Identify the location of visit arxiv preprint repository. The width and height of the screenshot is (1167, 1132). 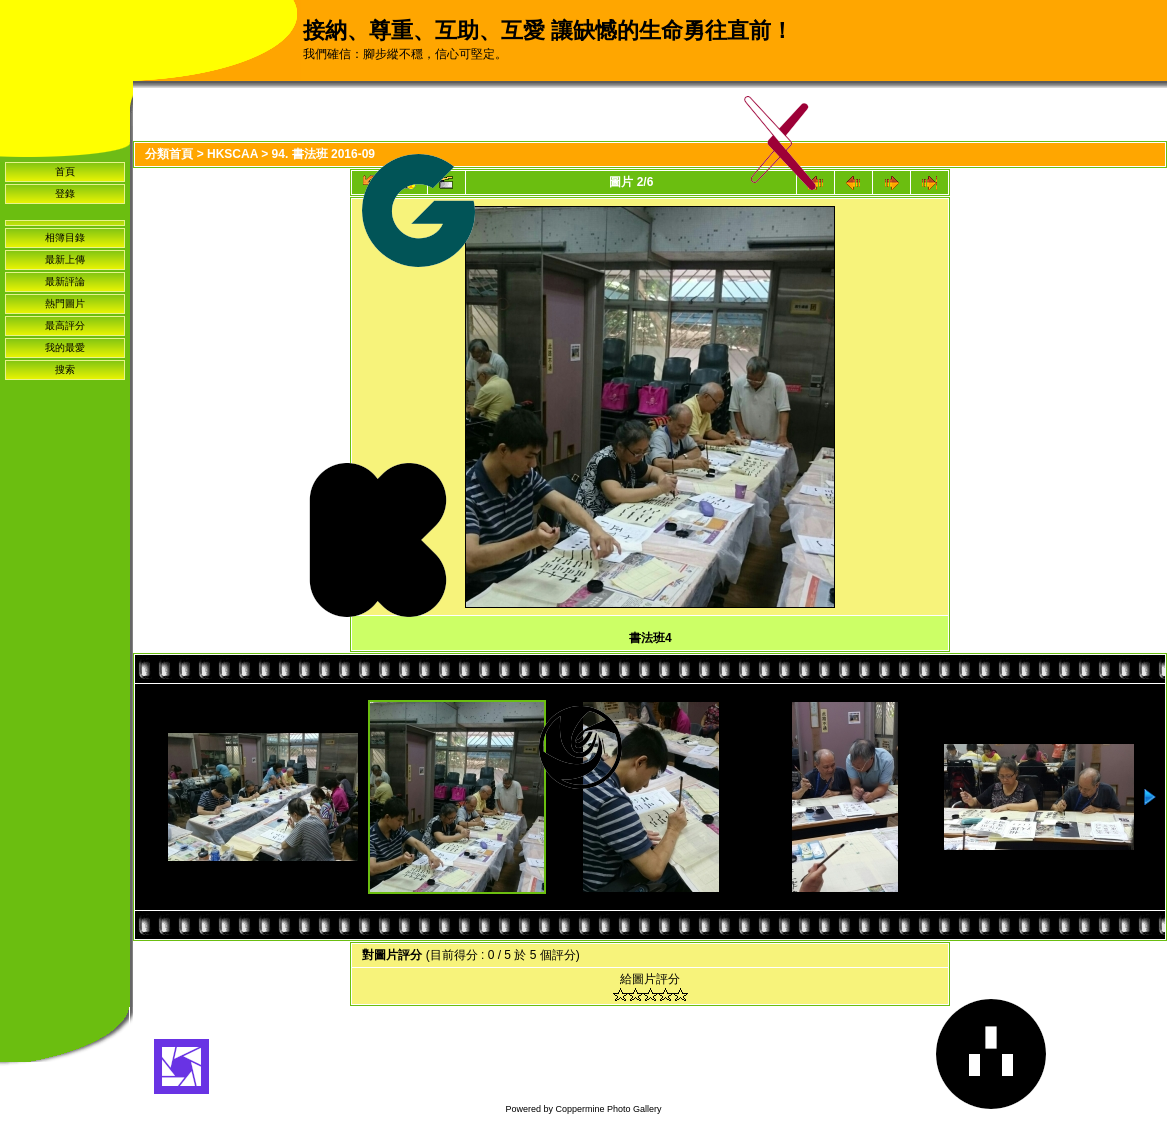
(780, 143).